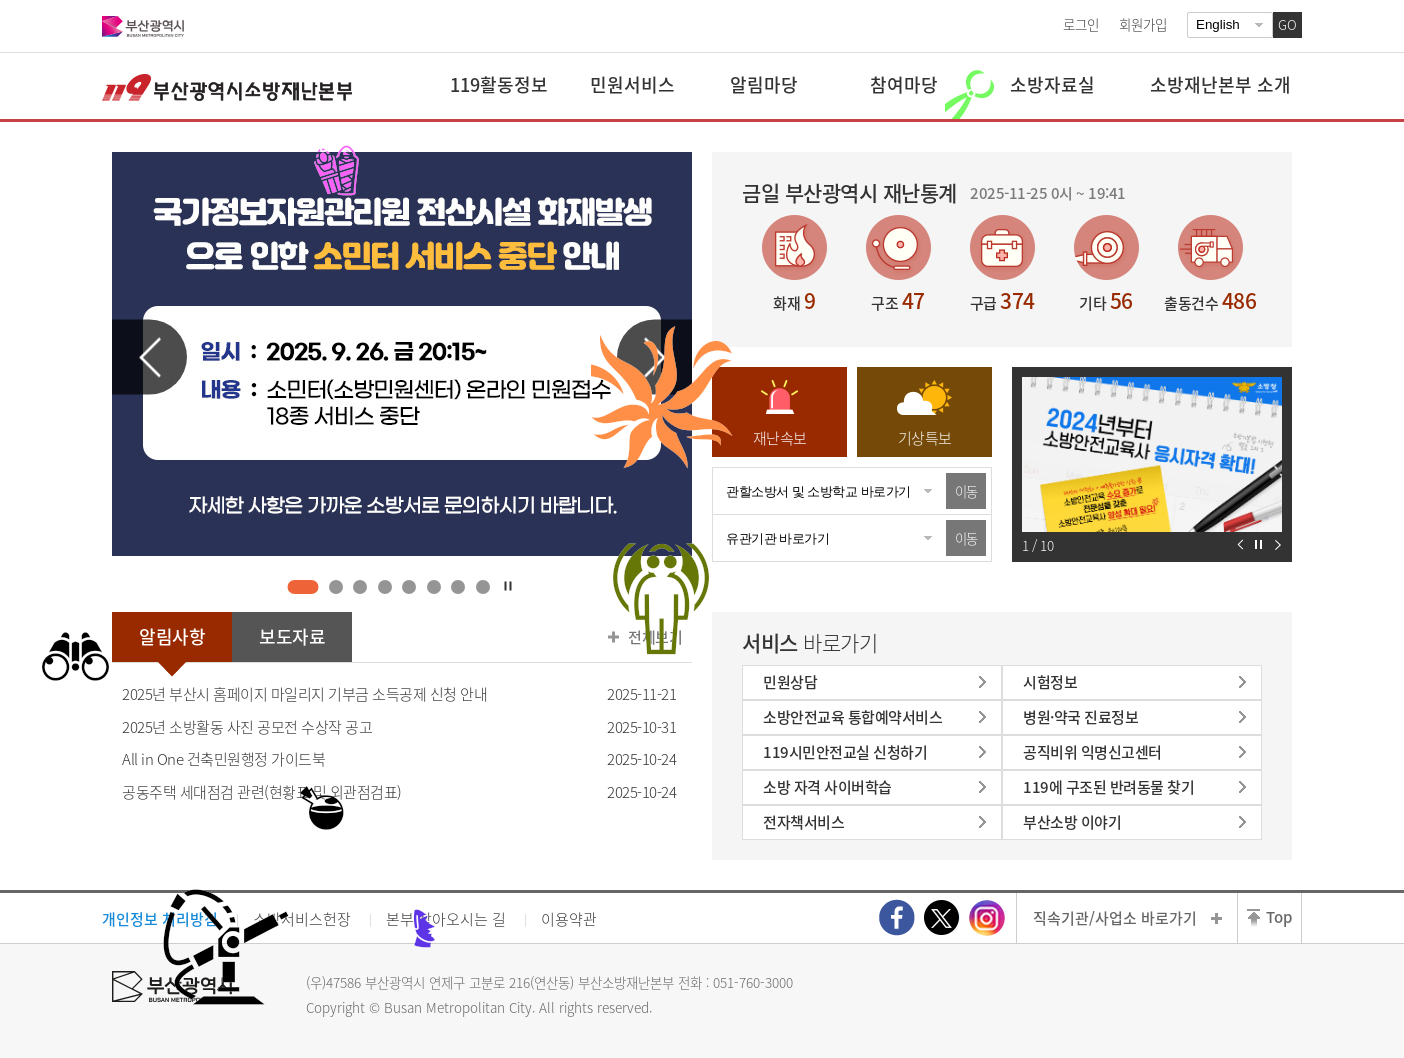 The height and width of the screenshot is (1058, 1404). I want to click on deploy defensive laser turret, so click(226, 947).